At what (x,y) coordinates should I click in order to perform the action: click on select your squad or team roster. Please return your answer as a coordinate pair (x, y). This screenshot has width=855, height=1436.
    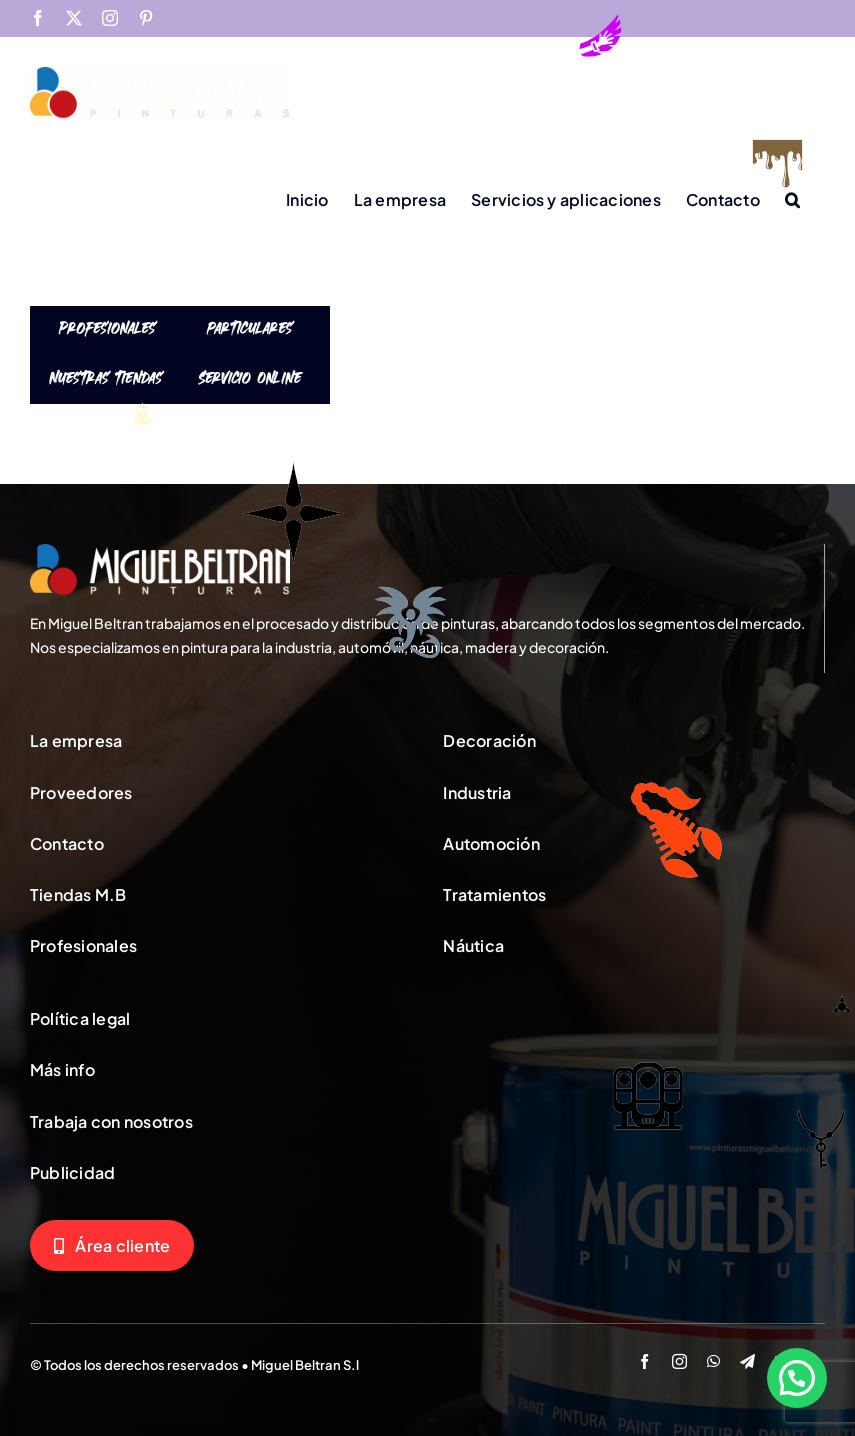
    Looking at the image, I should click on (648, 1096).